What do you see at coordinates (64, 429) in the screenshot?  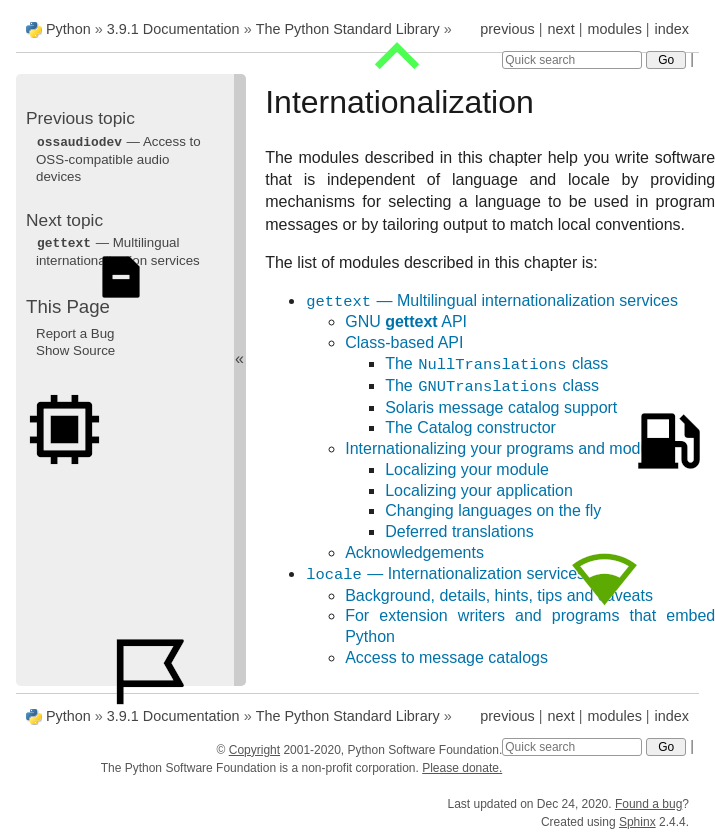 I see `view CPU or processor information` at bounding box center [64, 429].